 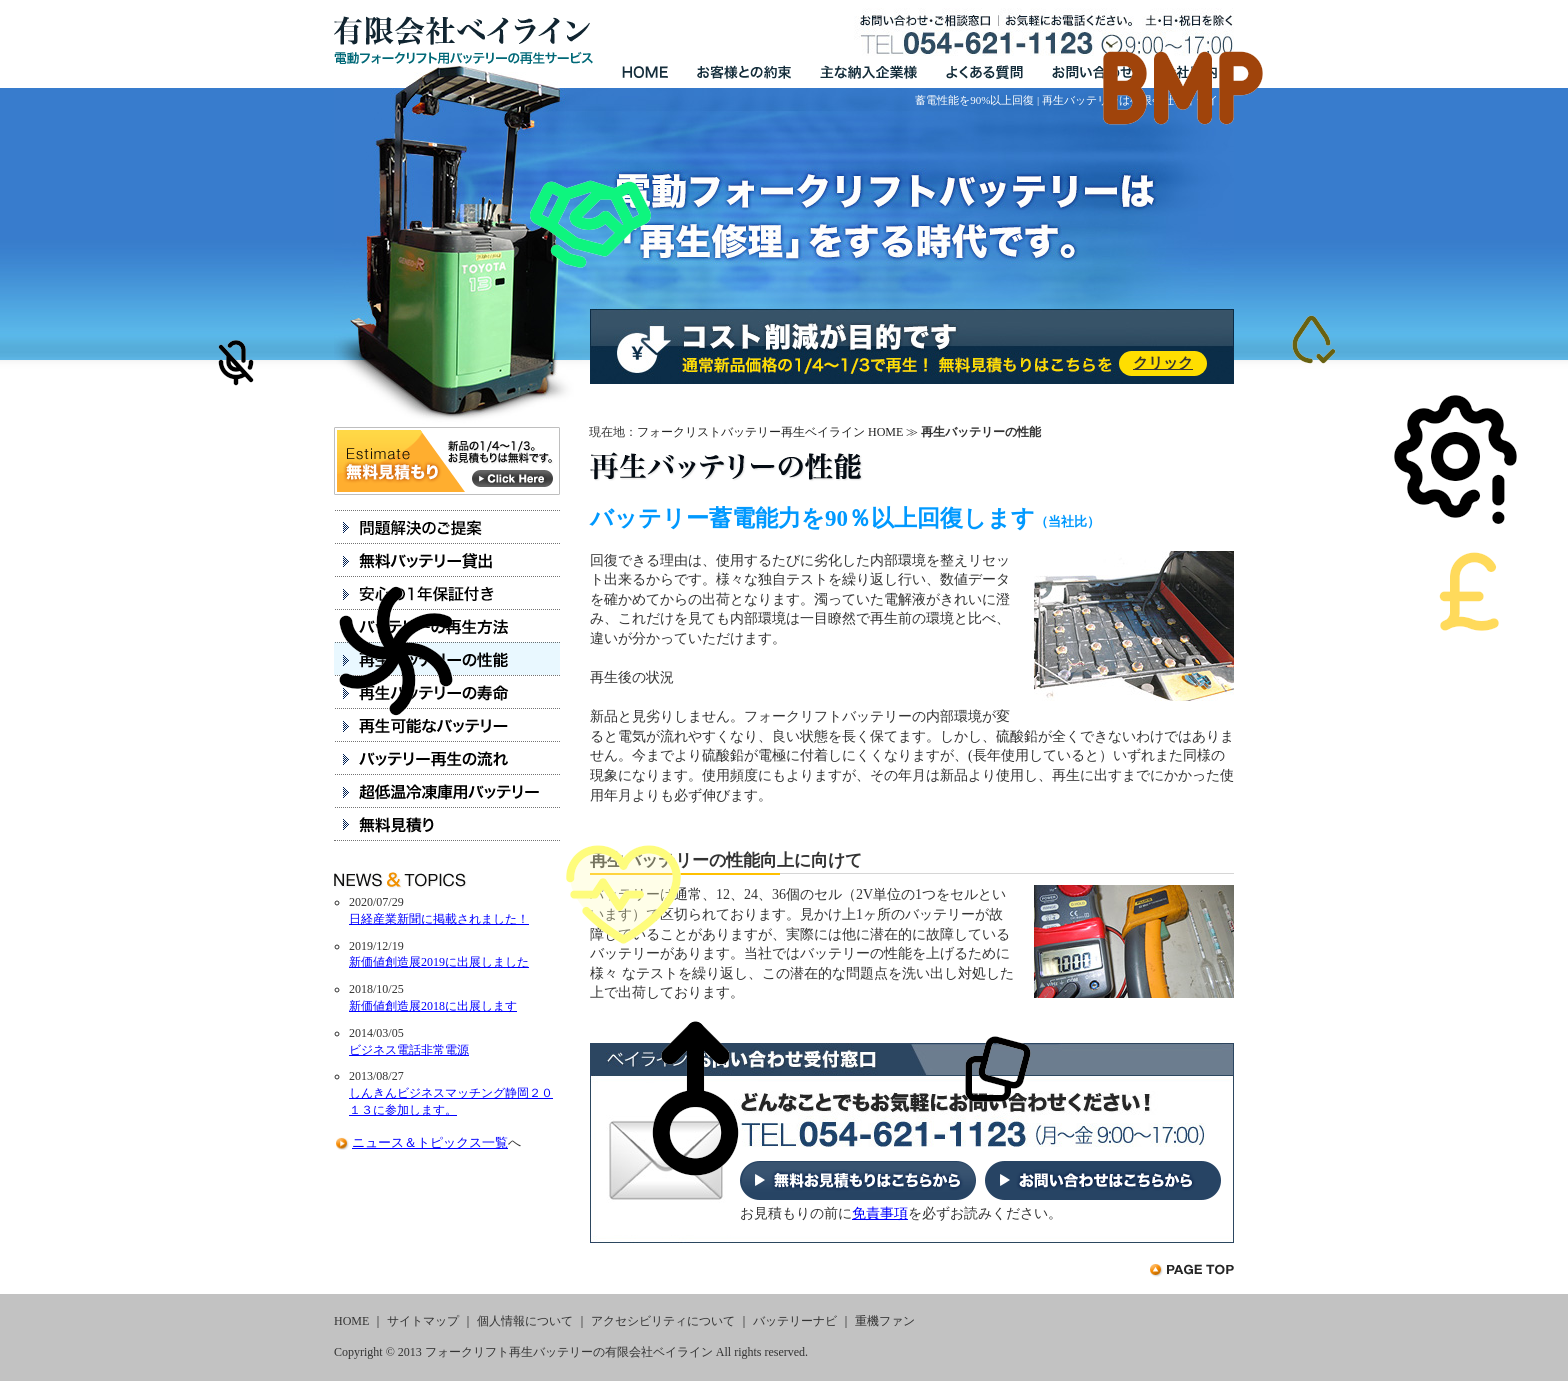 What do you see at coordinates (998, 1069) in the screenshot?
I see `swipe to switch between cards or items` at bounding box center [998, 1069].